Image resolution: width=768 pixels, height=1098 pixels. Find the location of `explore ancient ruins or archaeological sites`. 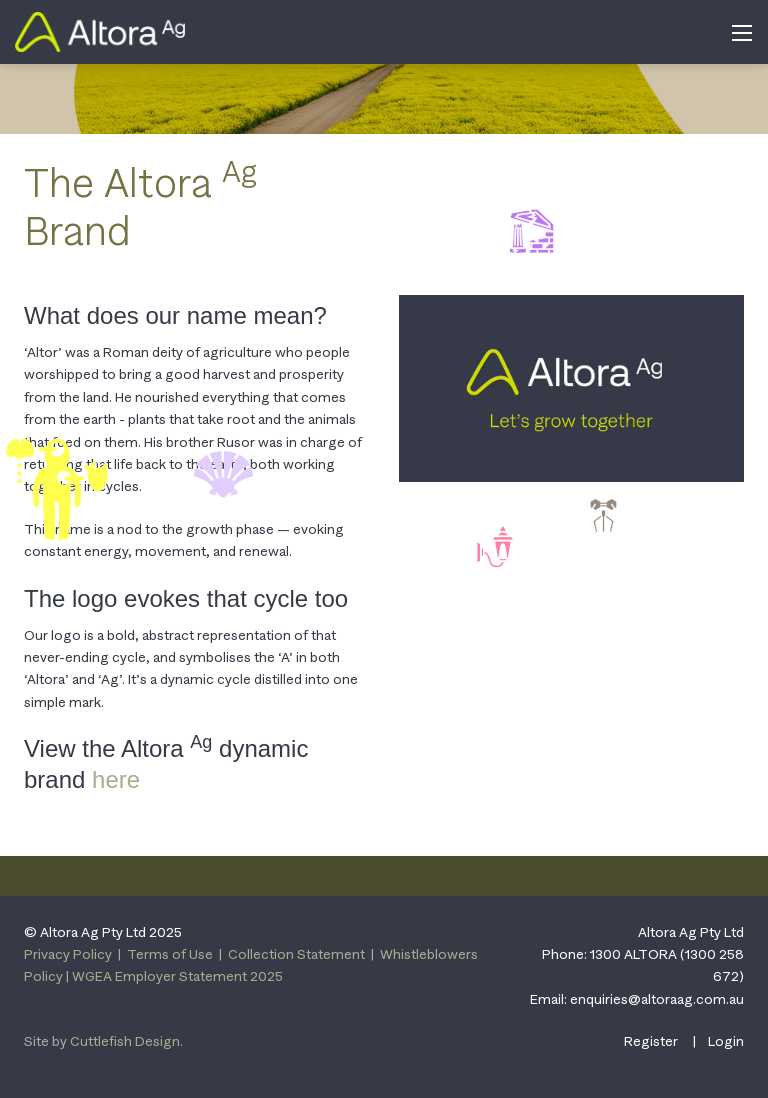

explore ancient ruins or archaeological sites is located at coordinates (531, 231).